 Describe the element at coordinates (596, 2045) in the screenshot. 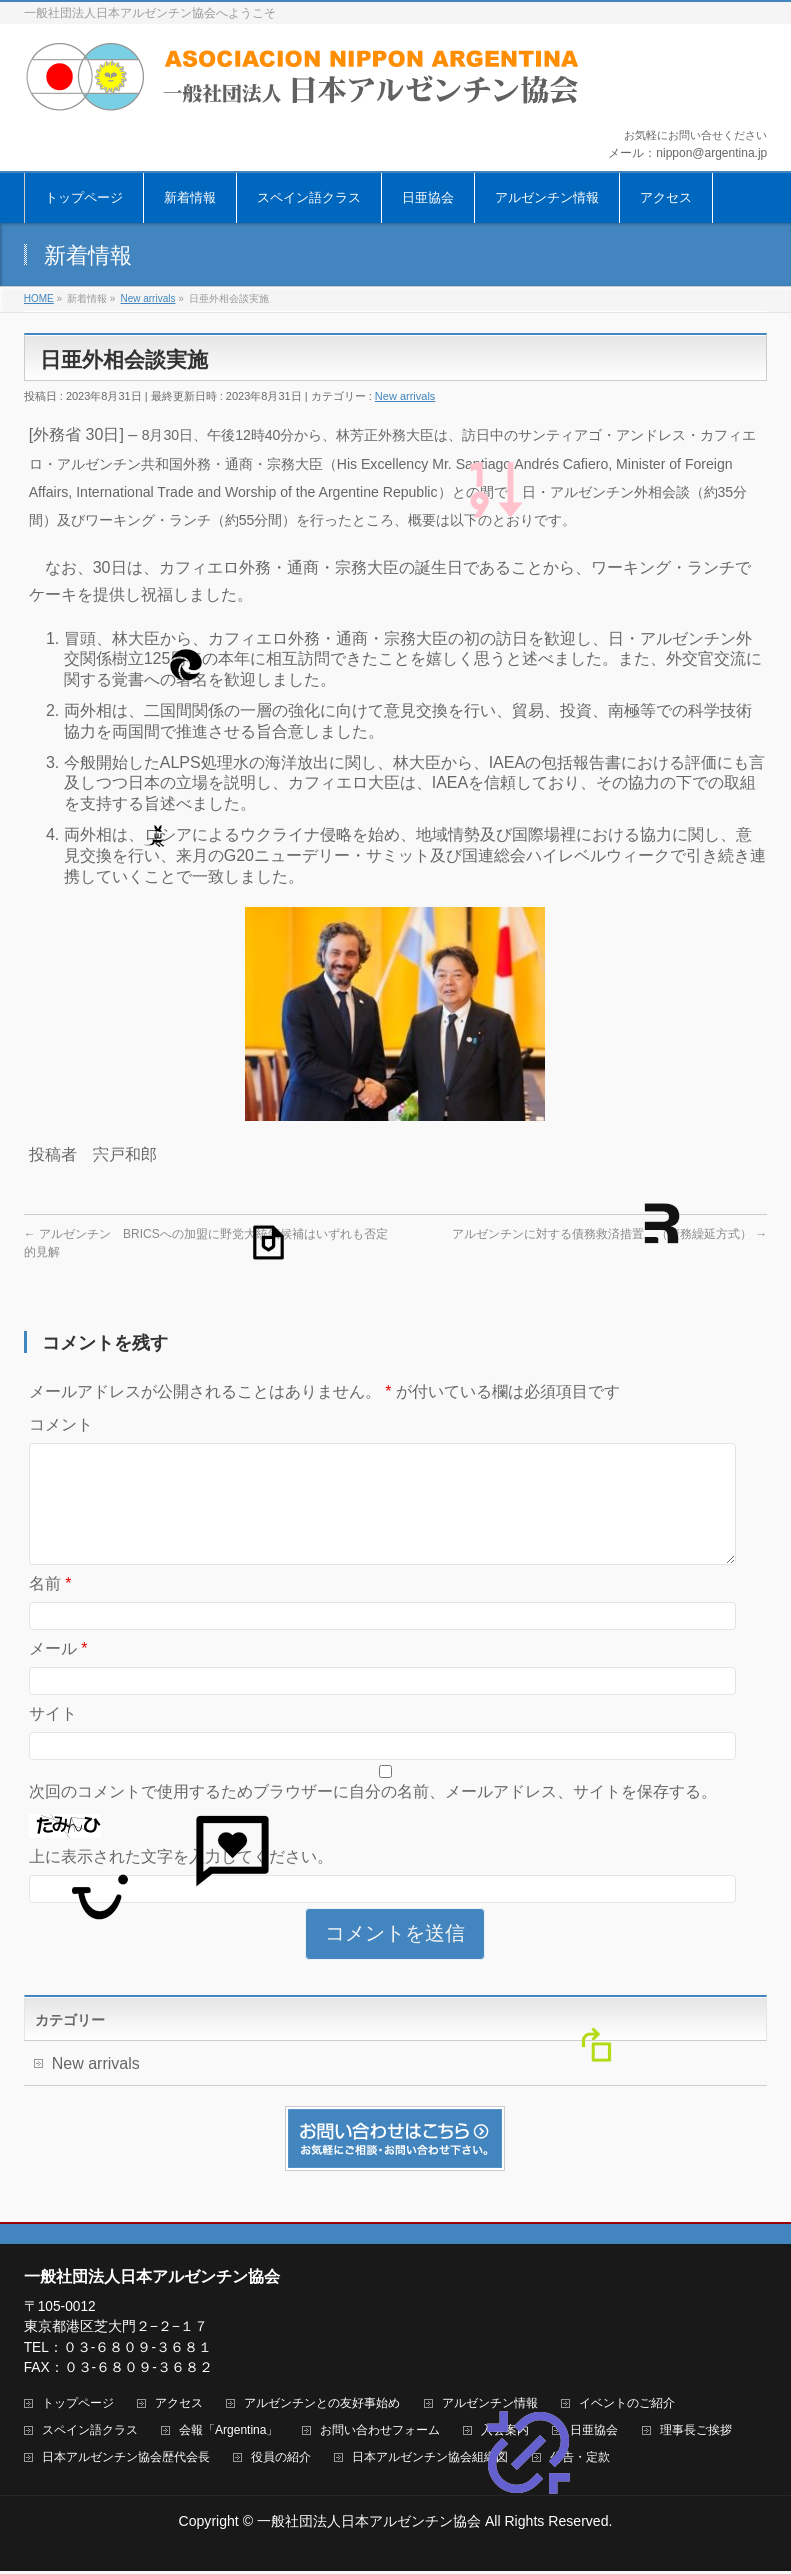

I see `rotate element clockwise` at that location.